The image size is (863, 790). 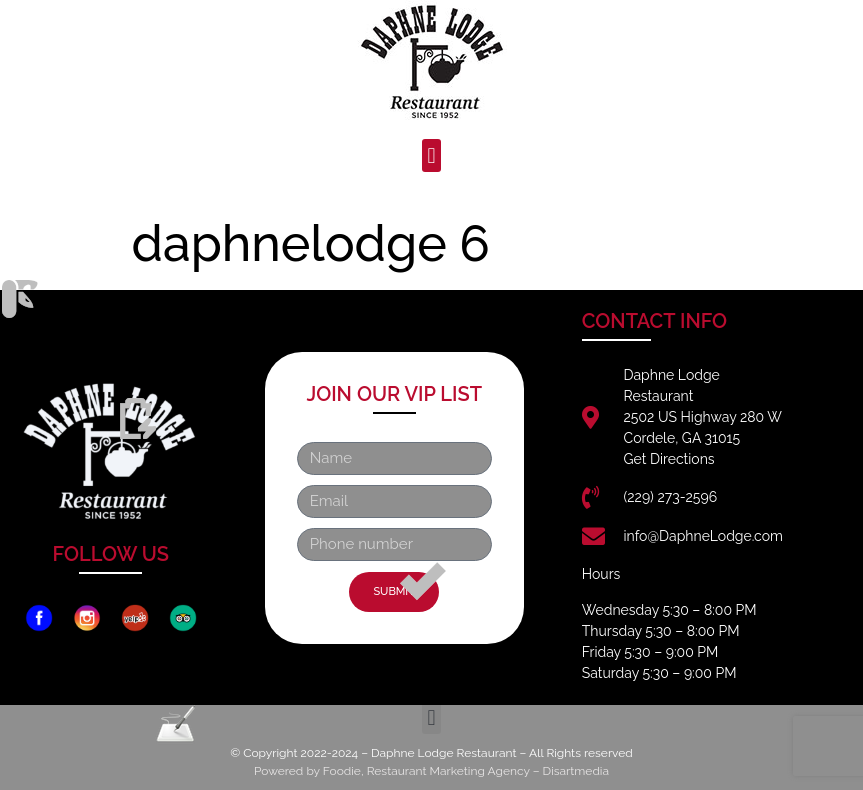 What do you see at coordinates (421, 579) in the screenshot?
I see `indicates a completed or successful action` at bounding box center [421, 579].